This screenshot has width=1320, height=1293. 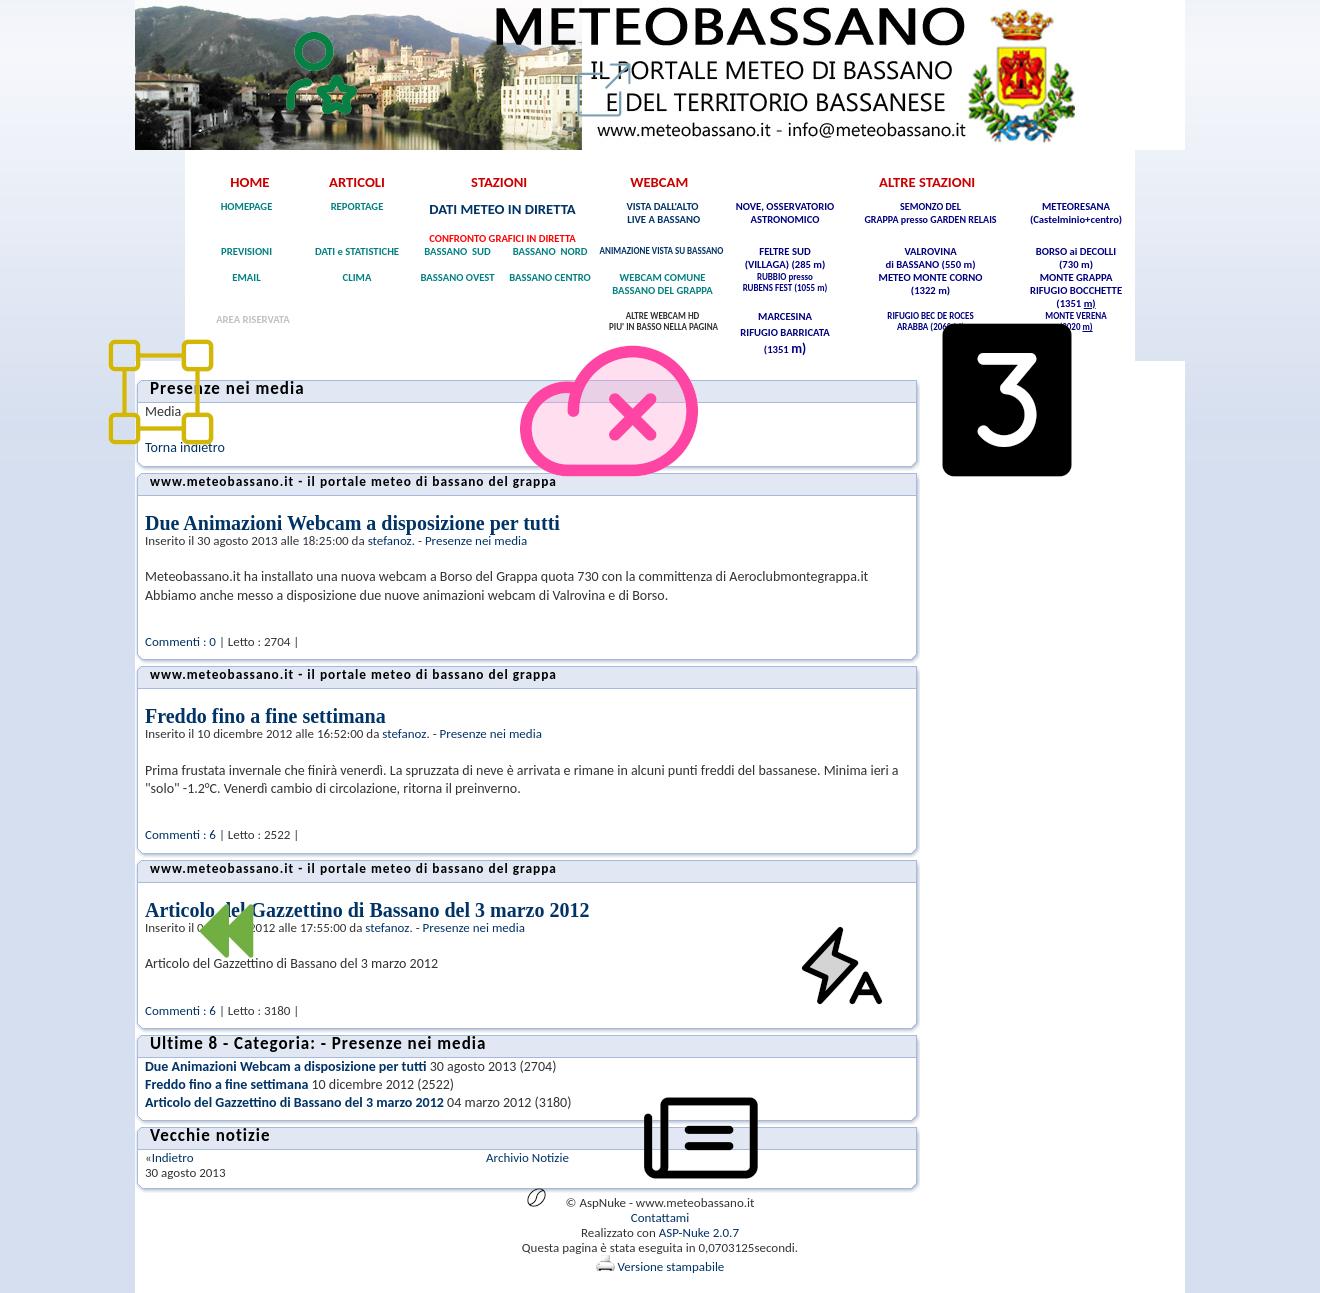 I want to click on select or resize an object's boundaries, so click(x=161, y=392).